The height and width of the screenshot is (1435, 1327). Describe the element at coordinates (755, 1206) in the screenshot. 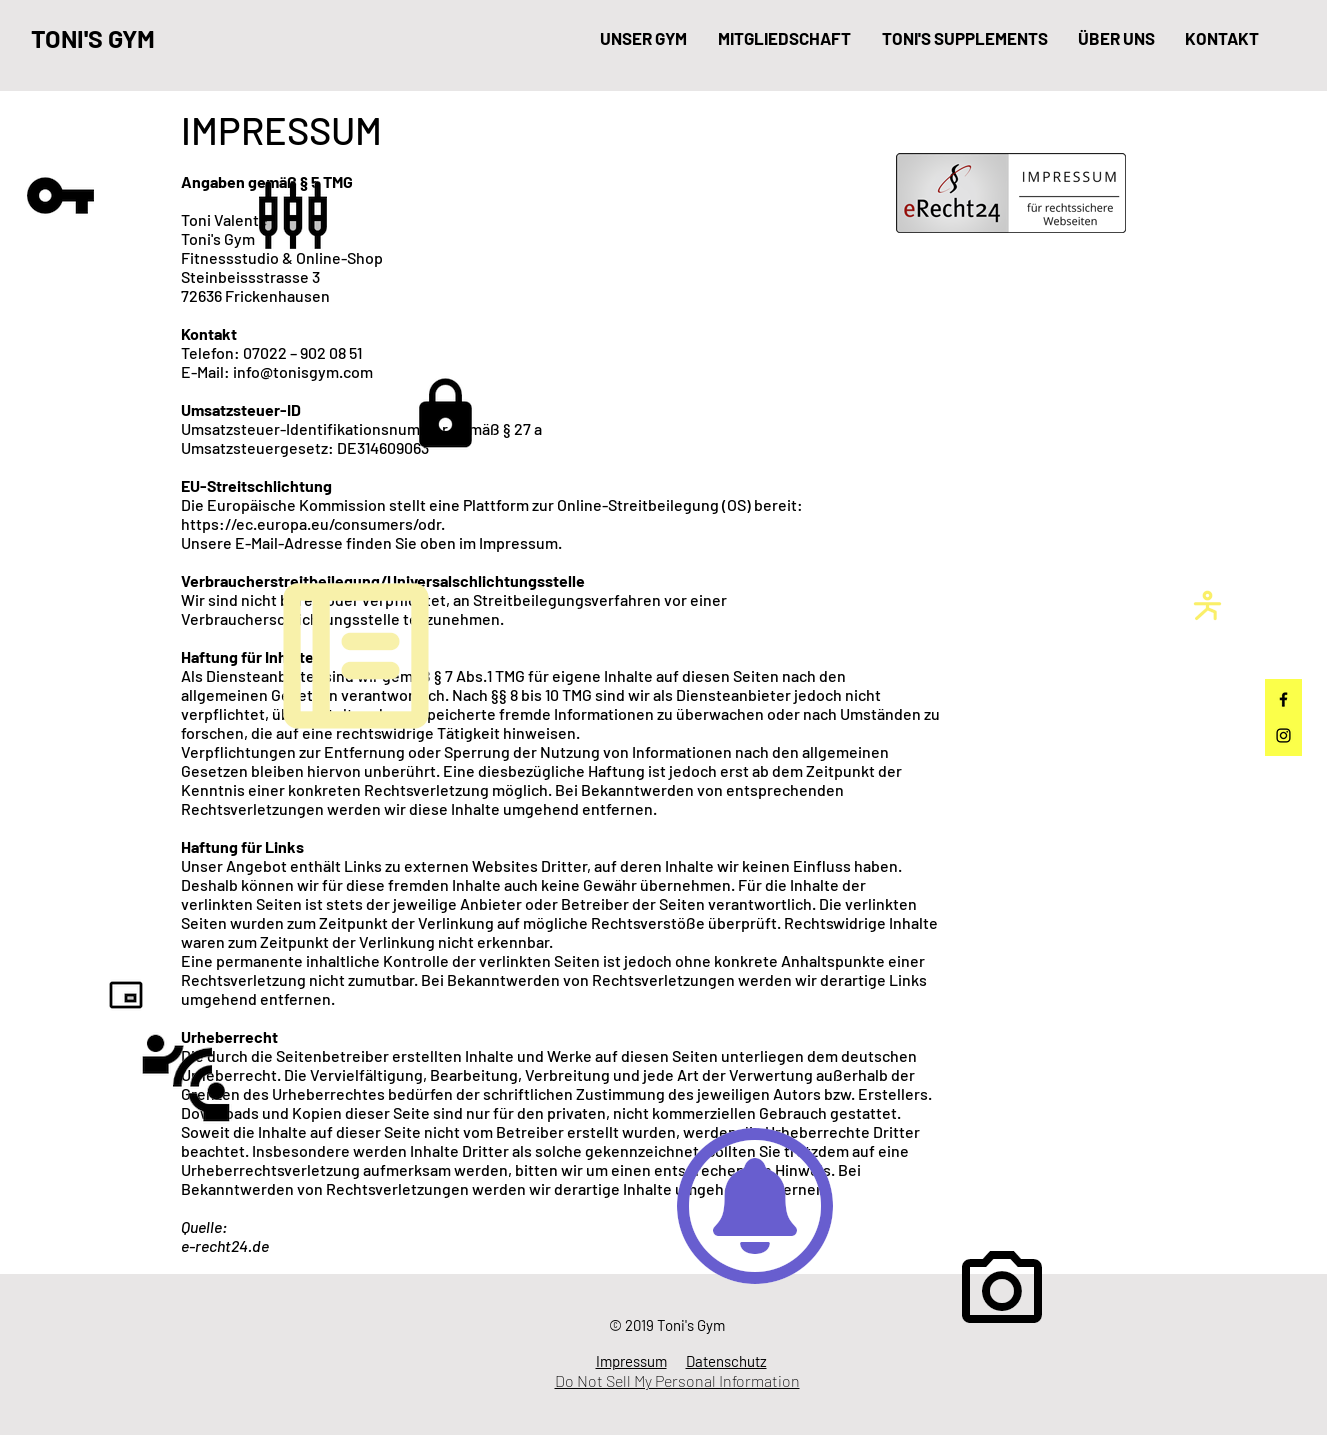

I see `access notification settings` at that location.